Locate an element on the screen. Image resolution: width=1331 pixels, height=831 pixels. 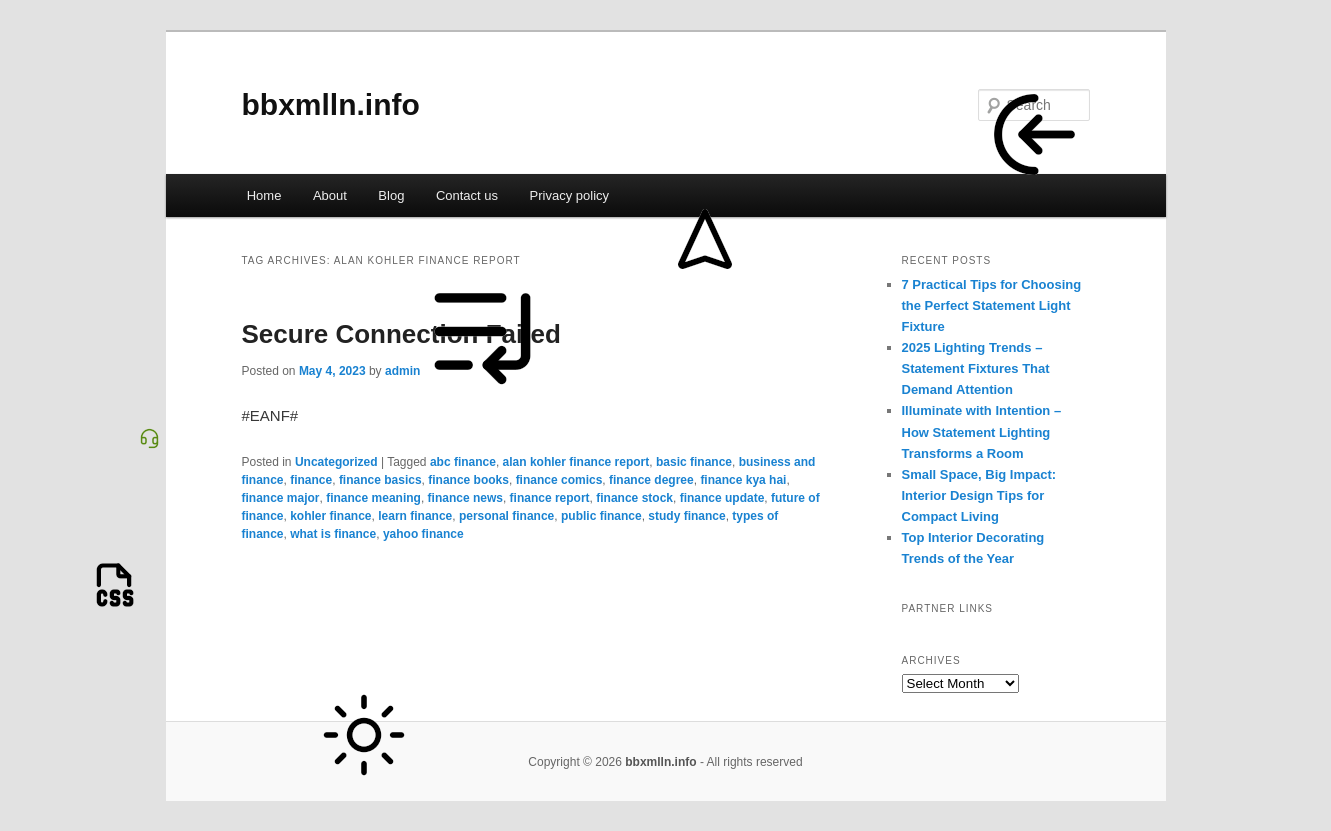
return to previous screen is located at coordinates (1034, 134).